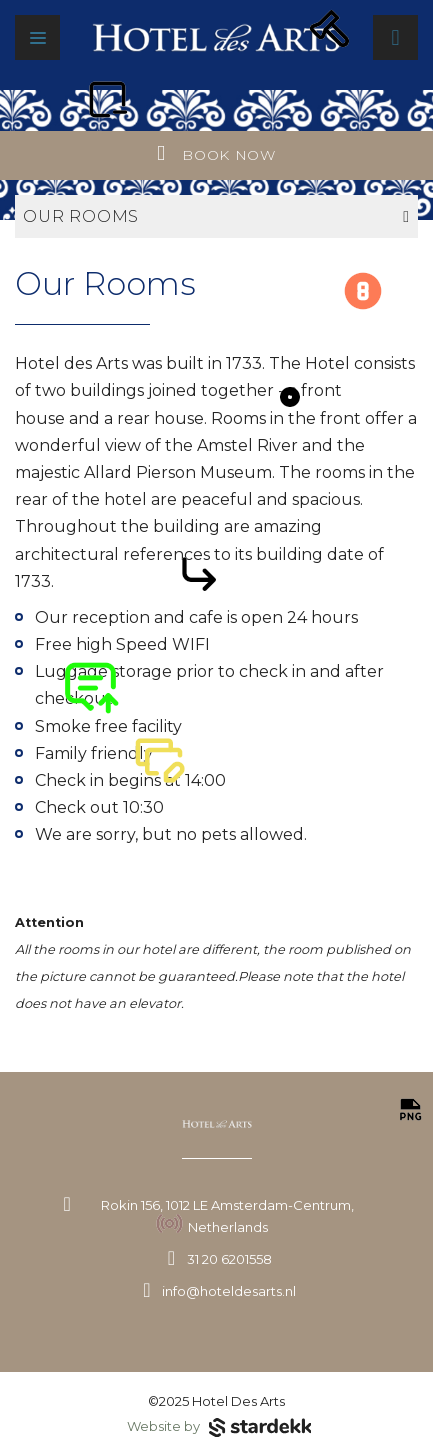  Describe the element at coordinates (107, 99) in the screenshot. I see `remove an item from a list` at that location.